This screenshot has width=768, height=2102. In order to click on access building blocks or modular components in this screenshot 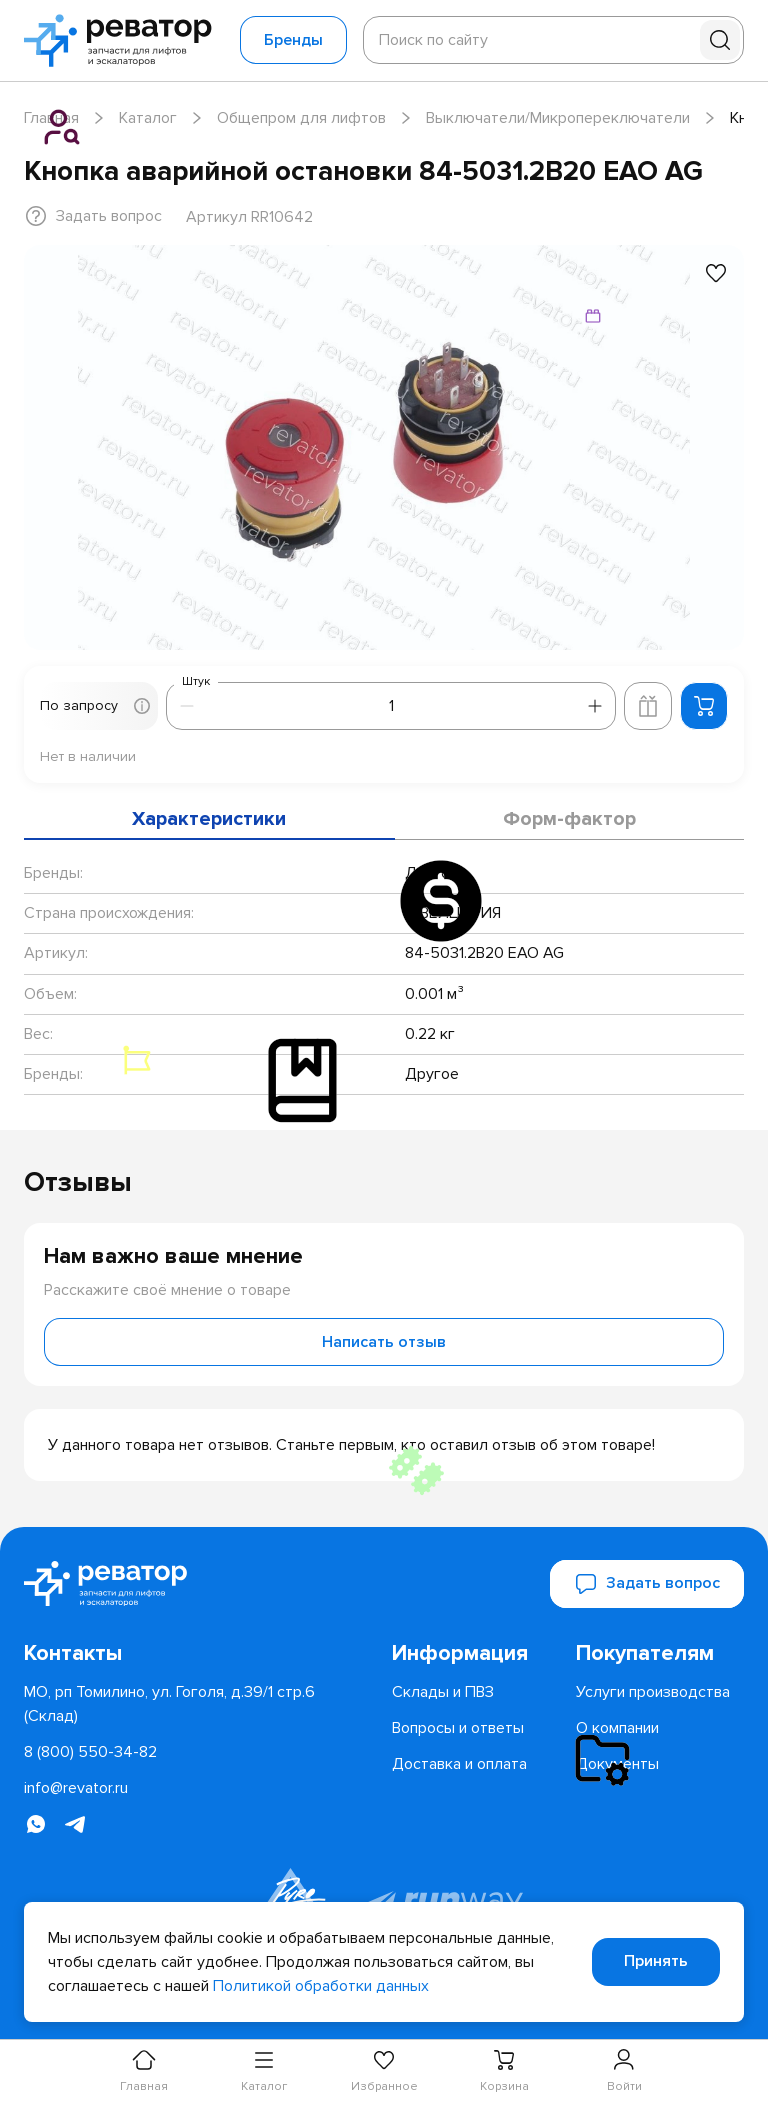, I will do `click(593, 316)`.